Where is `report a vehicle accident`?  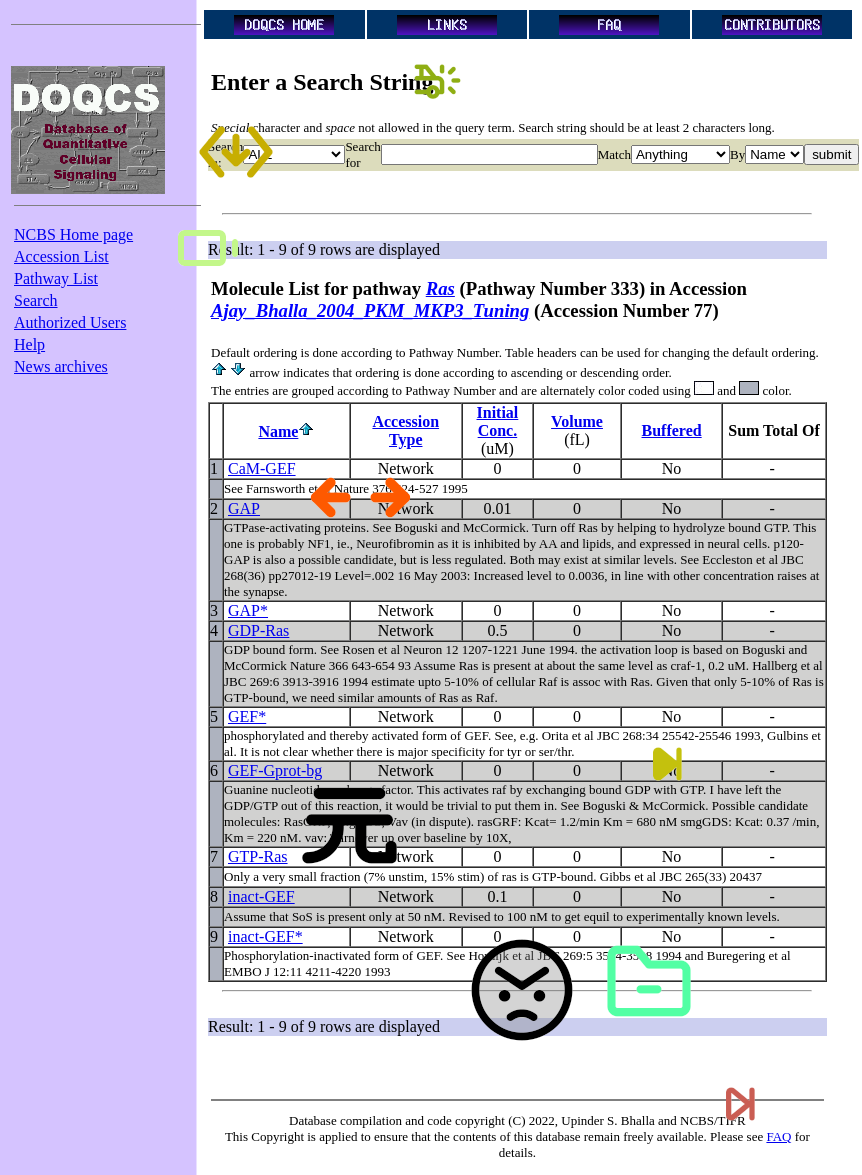
report a vehicle accident is located at coordinates (437, 80).